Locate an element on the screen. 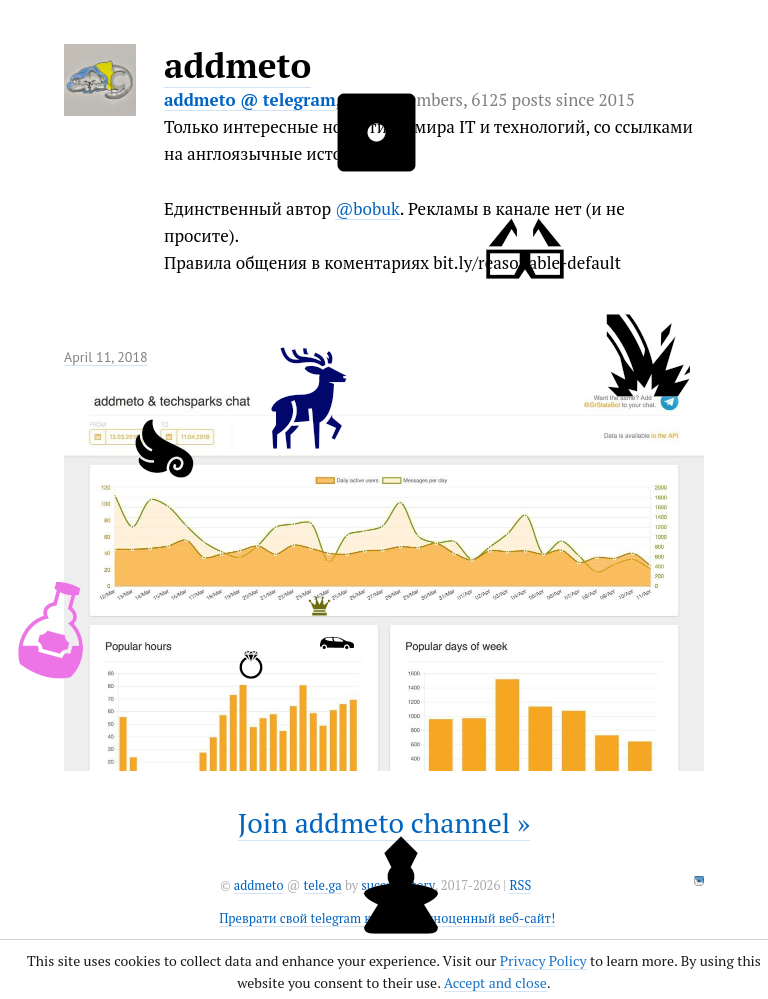  select a potion or consumable item is located at coordinates (55, 629).